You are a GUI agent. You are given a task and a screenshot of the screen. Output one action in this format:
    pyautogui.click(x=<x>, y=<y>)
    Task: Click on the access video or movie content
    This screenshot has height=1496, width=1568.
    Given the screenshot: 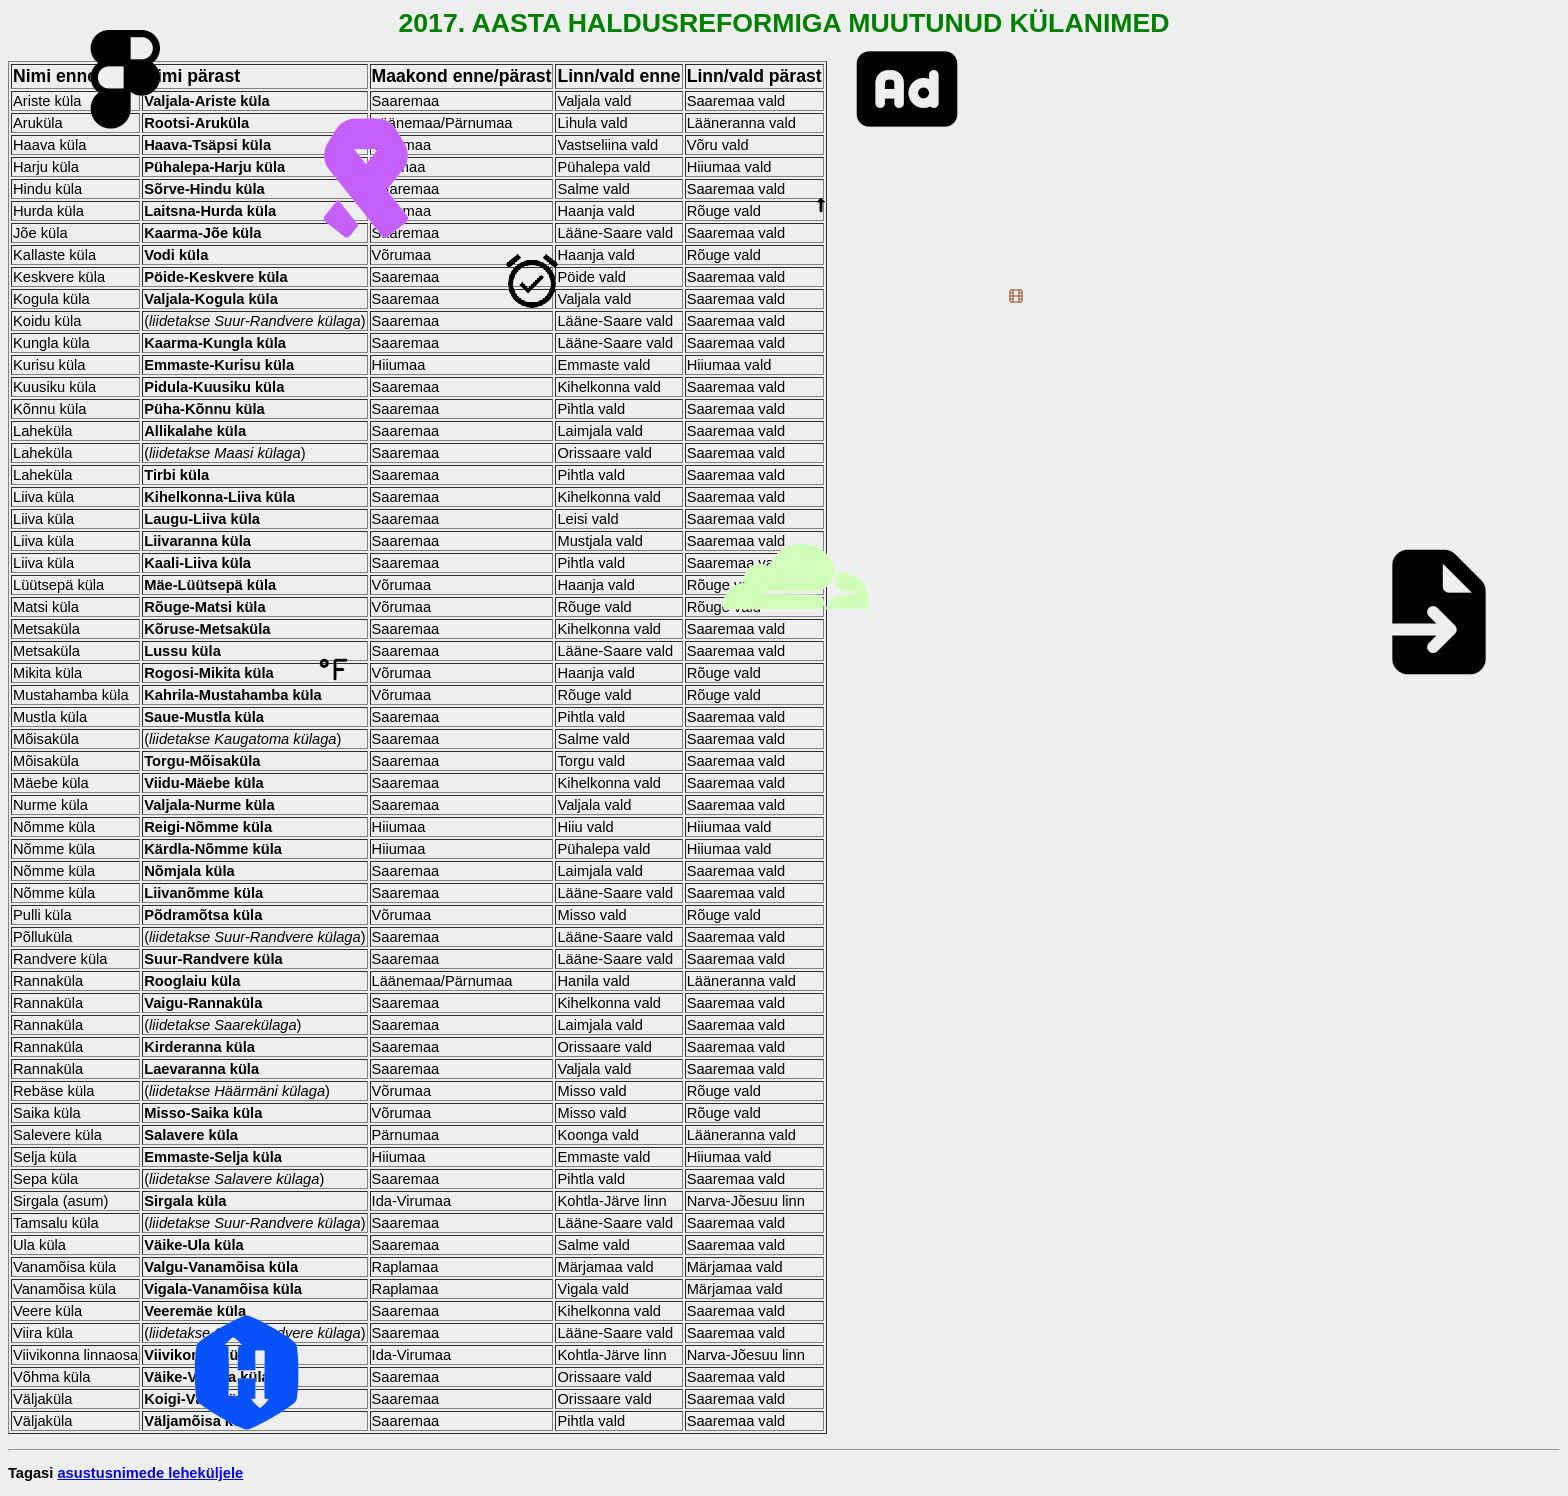 What is the action you would take?
    pyautogui.click(x=1016, y=296)
    